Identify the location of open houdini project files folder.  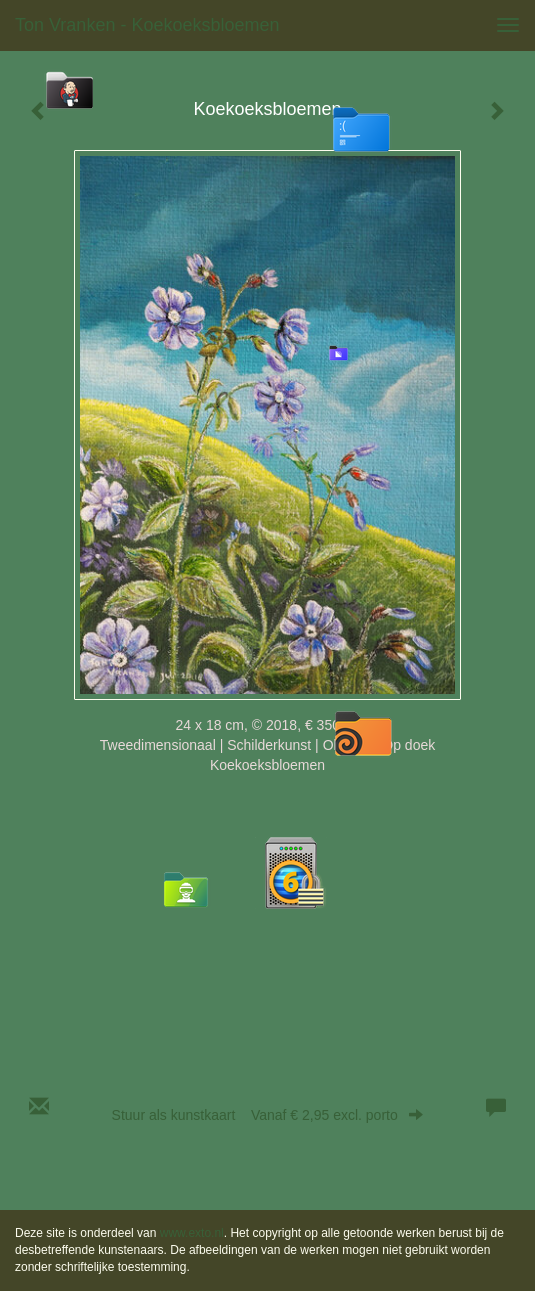
(363, 735).